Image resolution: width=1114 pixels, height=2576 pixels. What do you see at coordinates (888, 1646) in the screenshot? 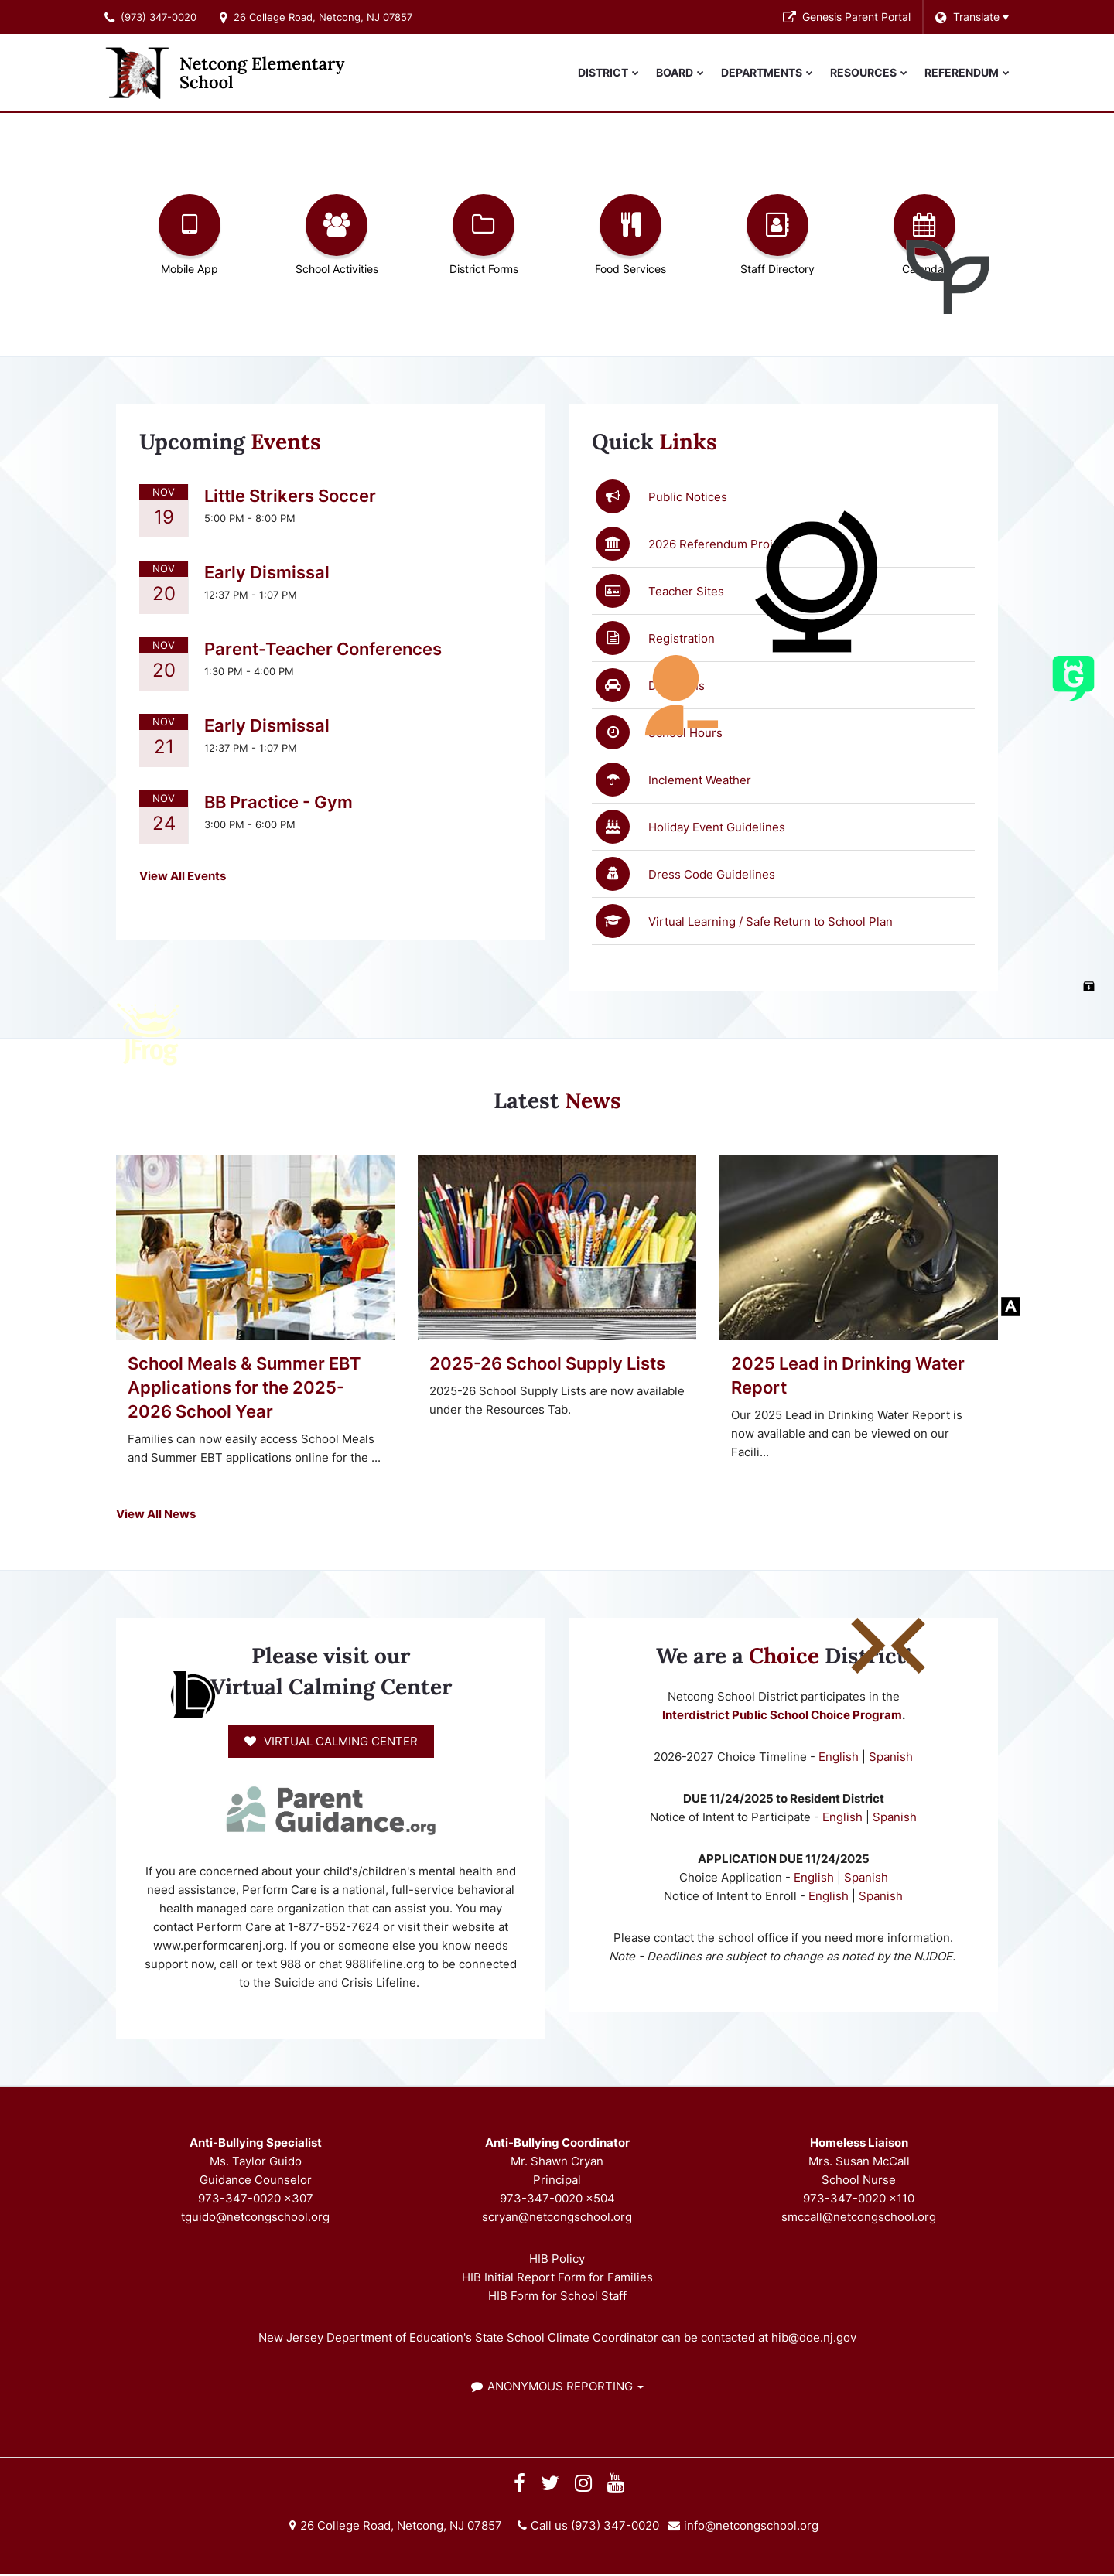
I see `collapse or contract horizontal panels` at bounding box center [888, 1646].